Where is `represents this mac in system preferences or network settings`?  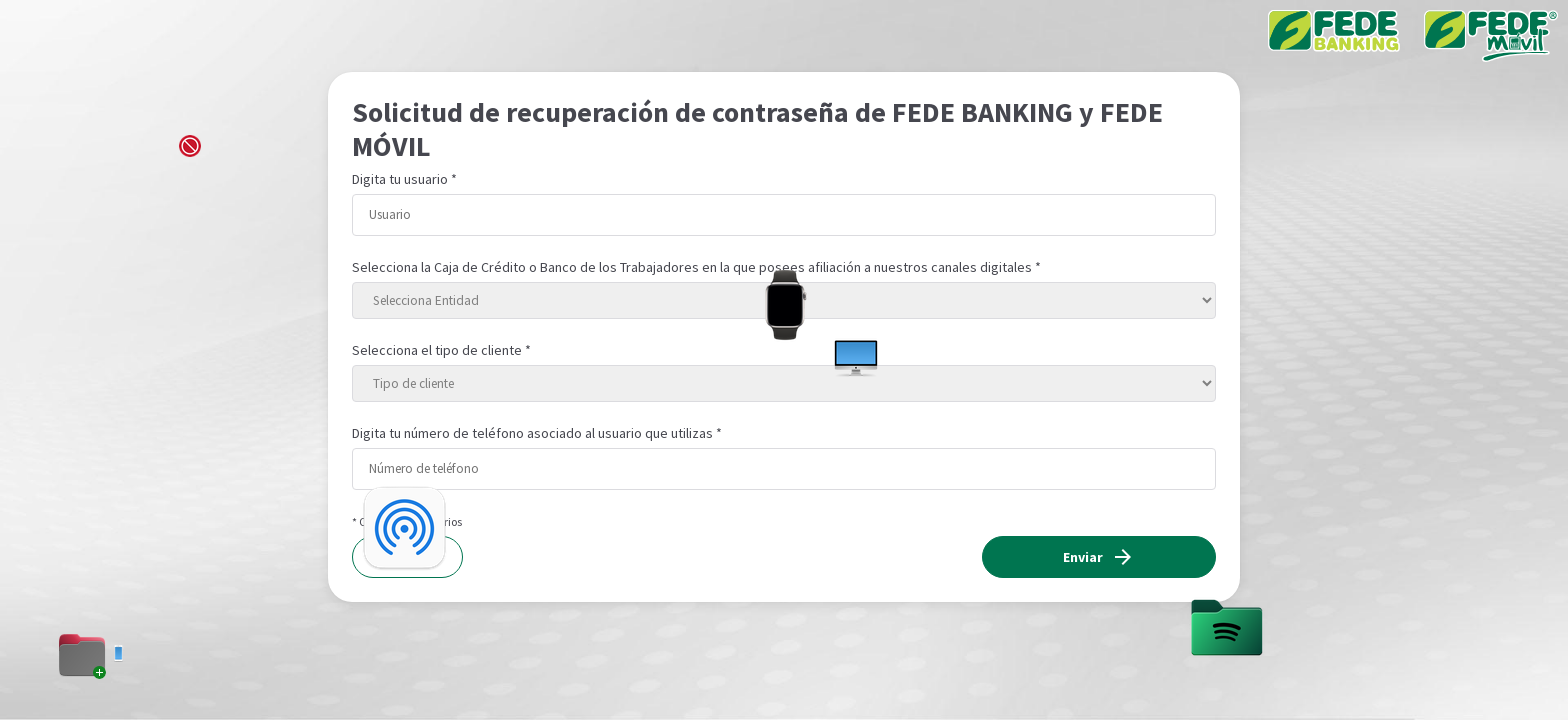
represents this mac in system preferences or network settings is located at coordinates (856, 356).